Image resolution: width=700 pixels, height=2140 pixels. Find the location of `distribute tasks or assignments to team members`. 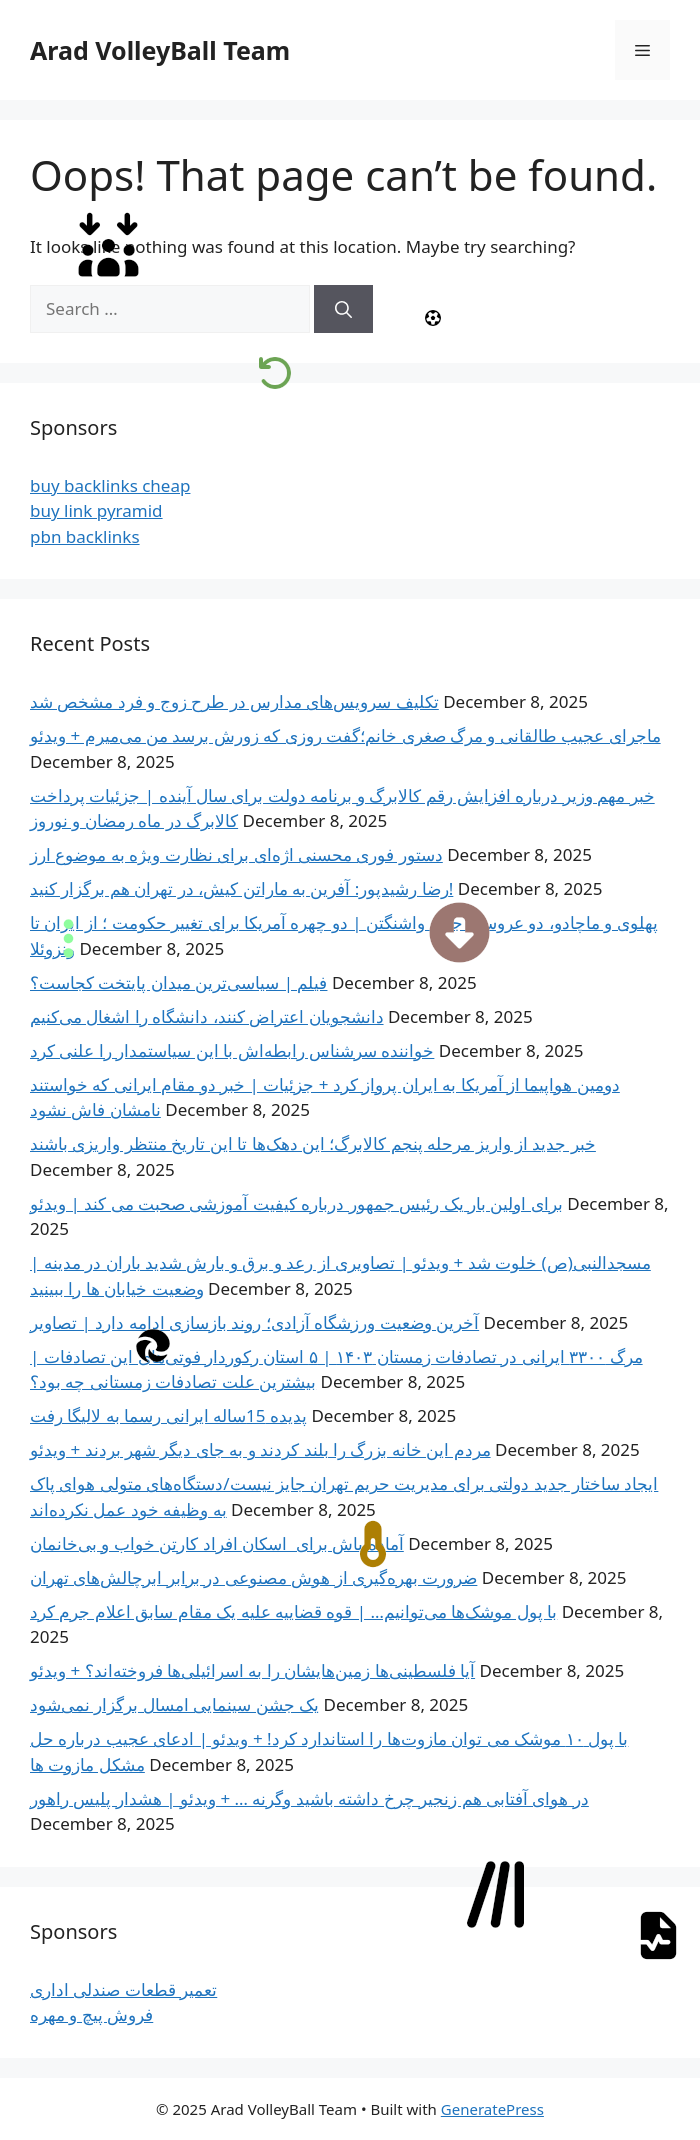

distribute tasks or assignments to team members is located at coordinates (108, 246).